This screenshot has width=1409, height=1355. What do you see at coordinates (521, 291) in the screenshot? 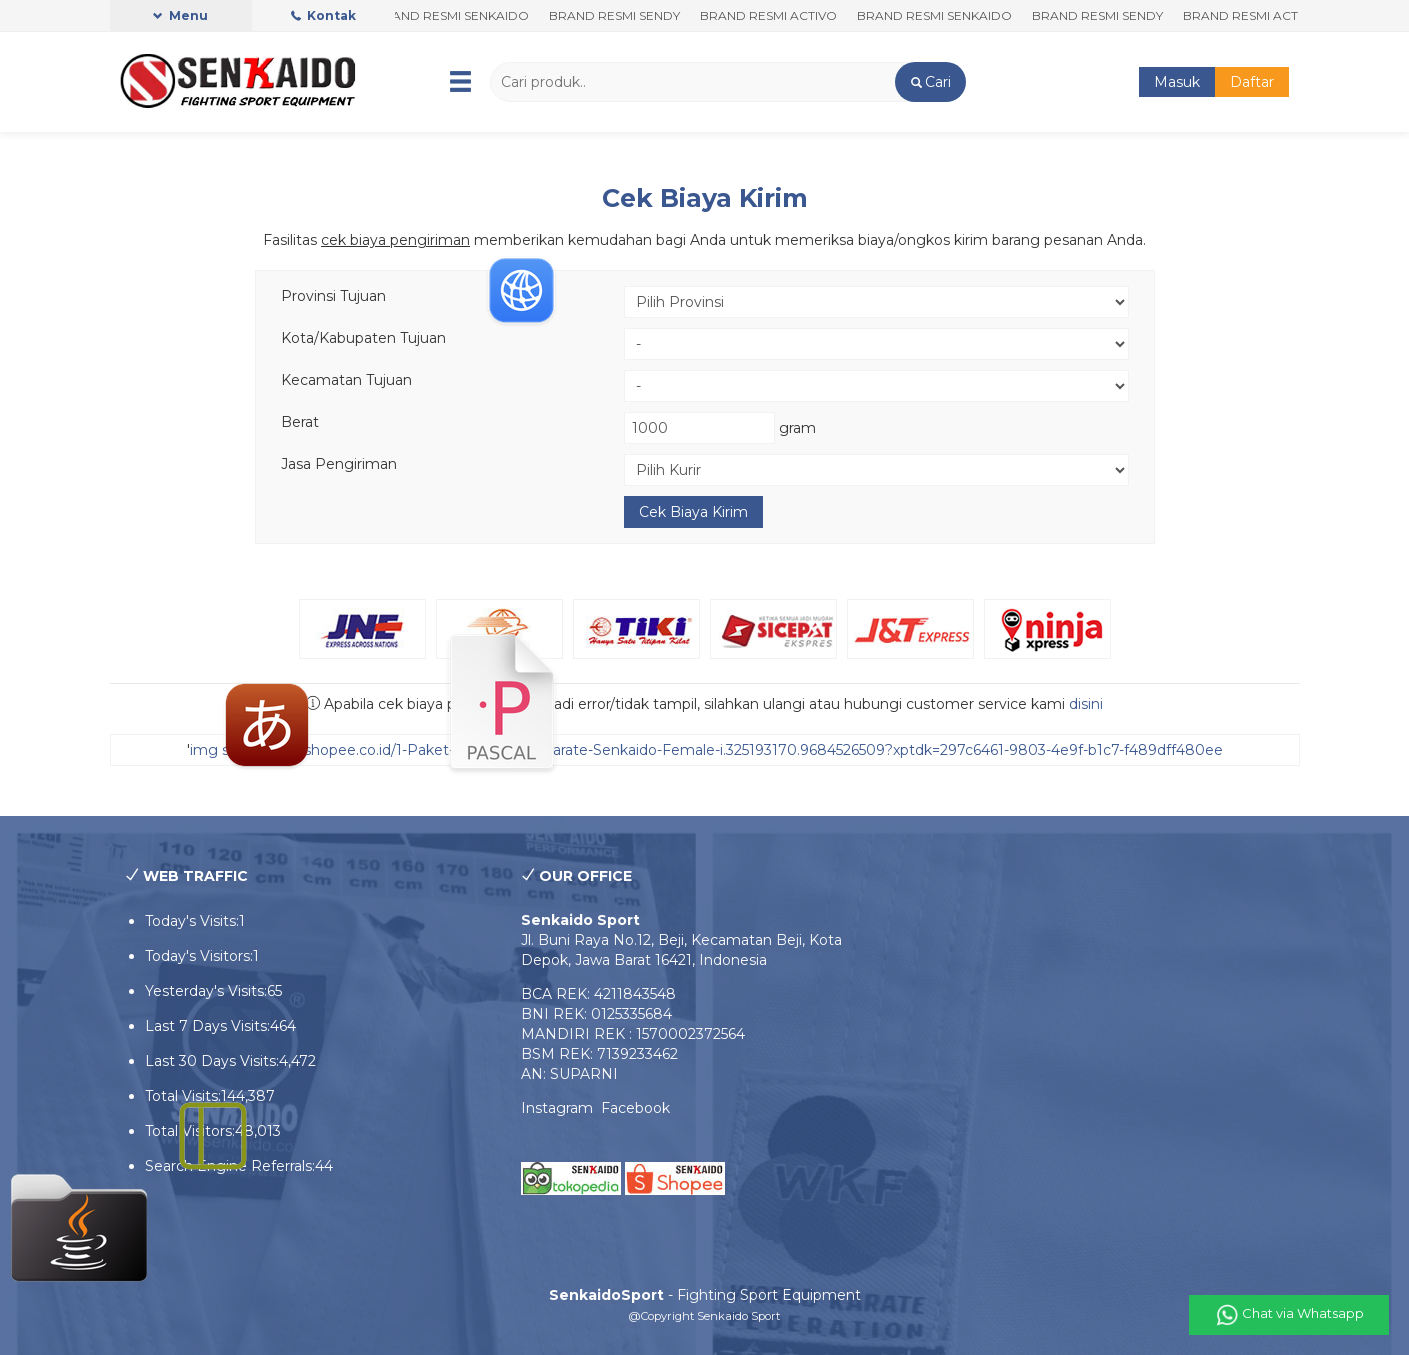
I see `manage web apps and browser-based applications` at bounding box center [521, 291].